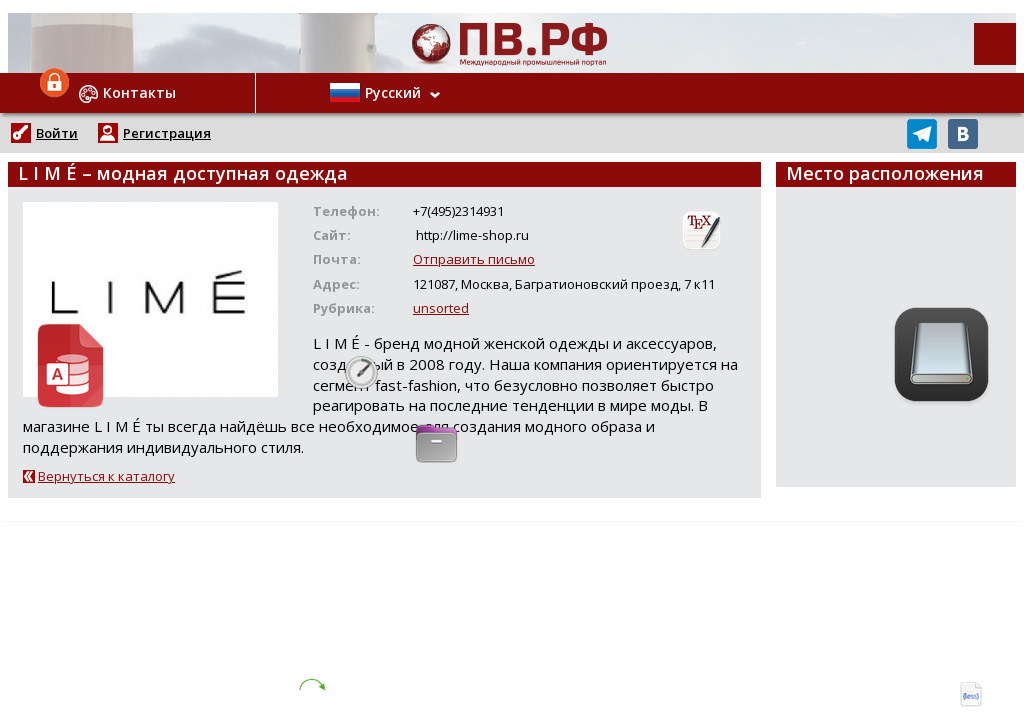 The image size is (1024, 720). Describe the element at coordinates (701, 230) in the screenshot. I see `open texstudio latex editor` at that location.